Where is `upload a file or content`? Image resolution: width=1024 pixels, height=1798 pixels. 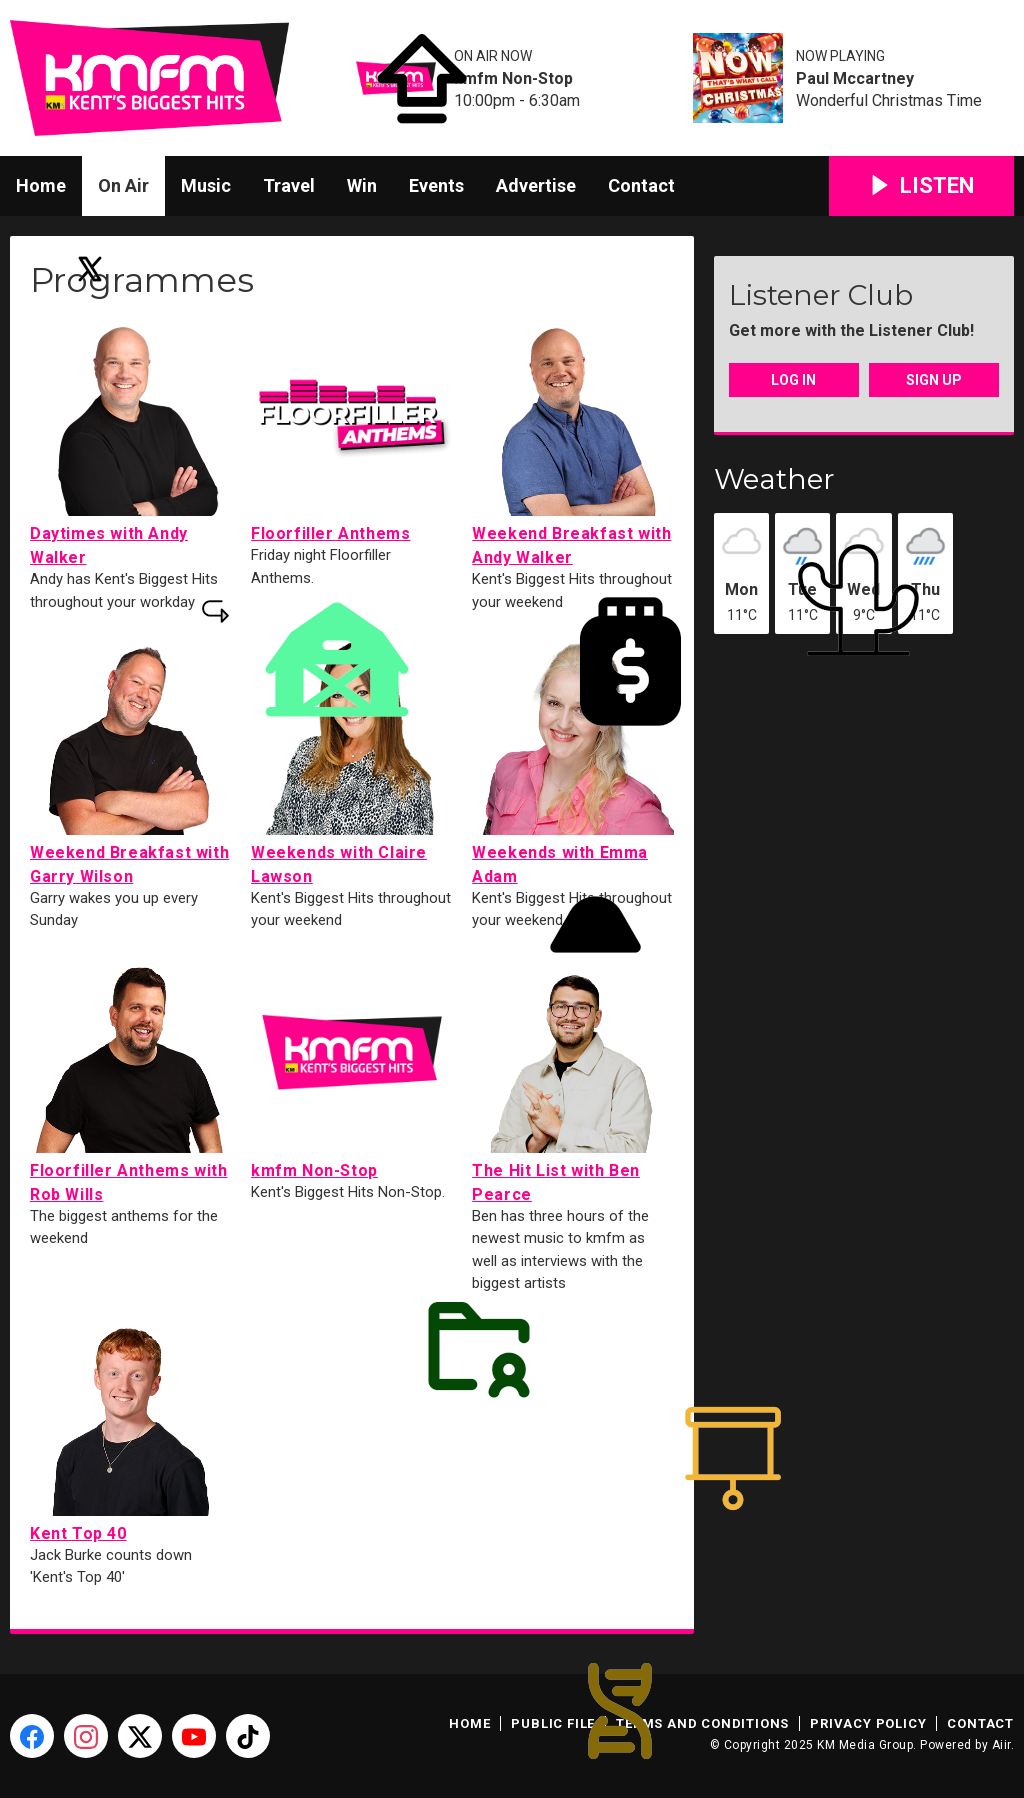 upload a file or content is located at coordinates (422, 82).